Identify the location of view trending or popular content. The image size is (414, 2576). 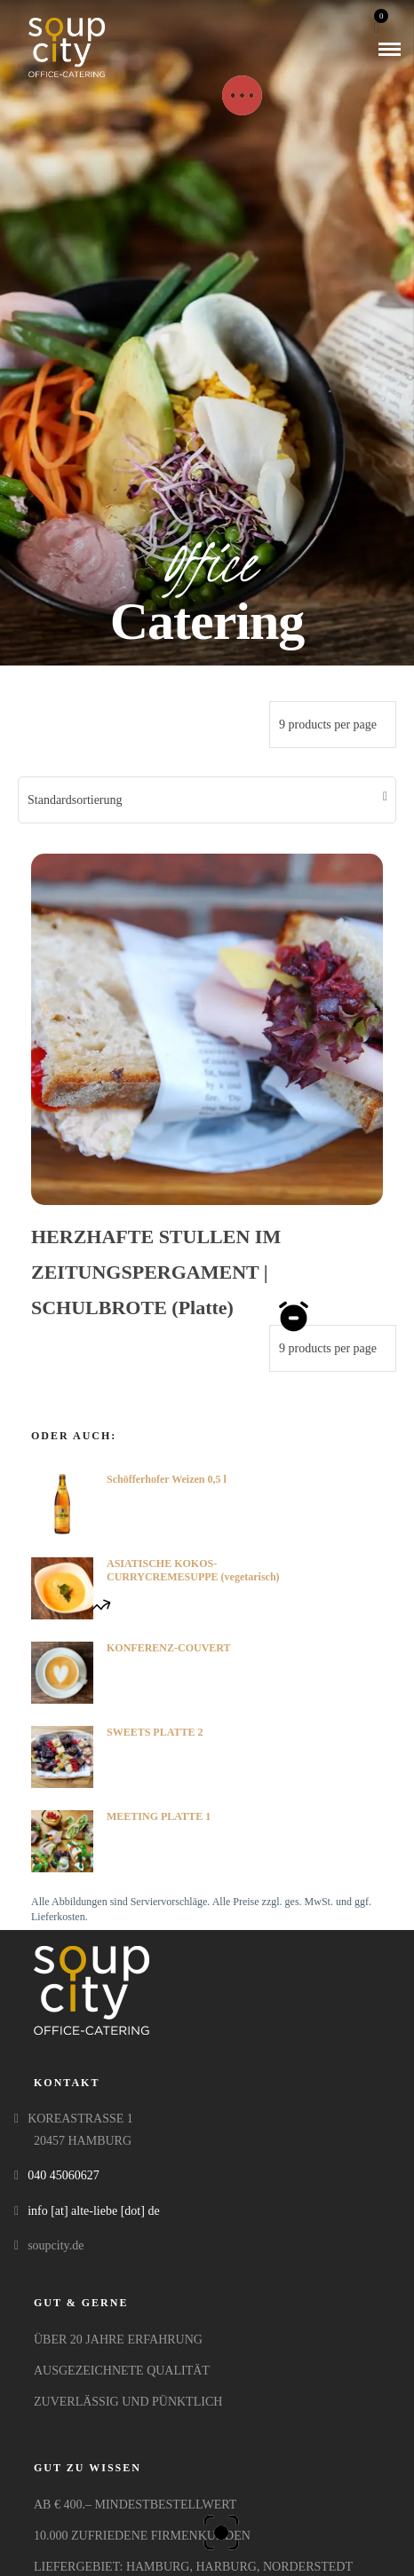
(100, 1605).